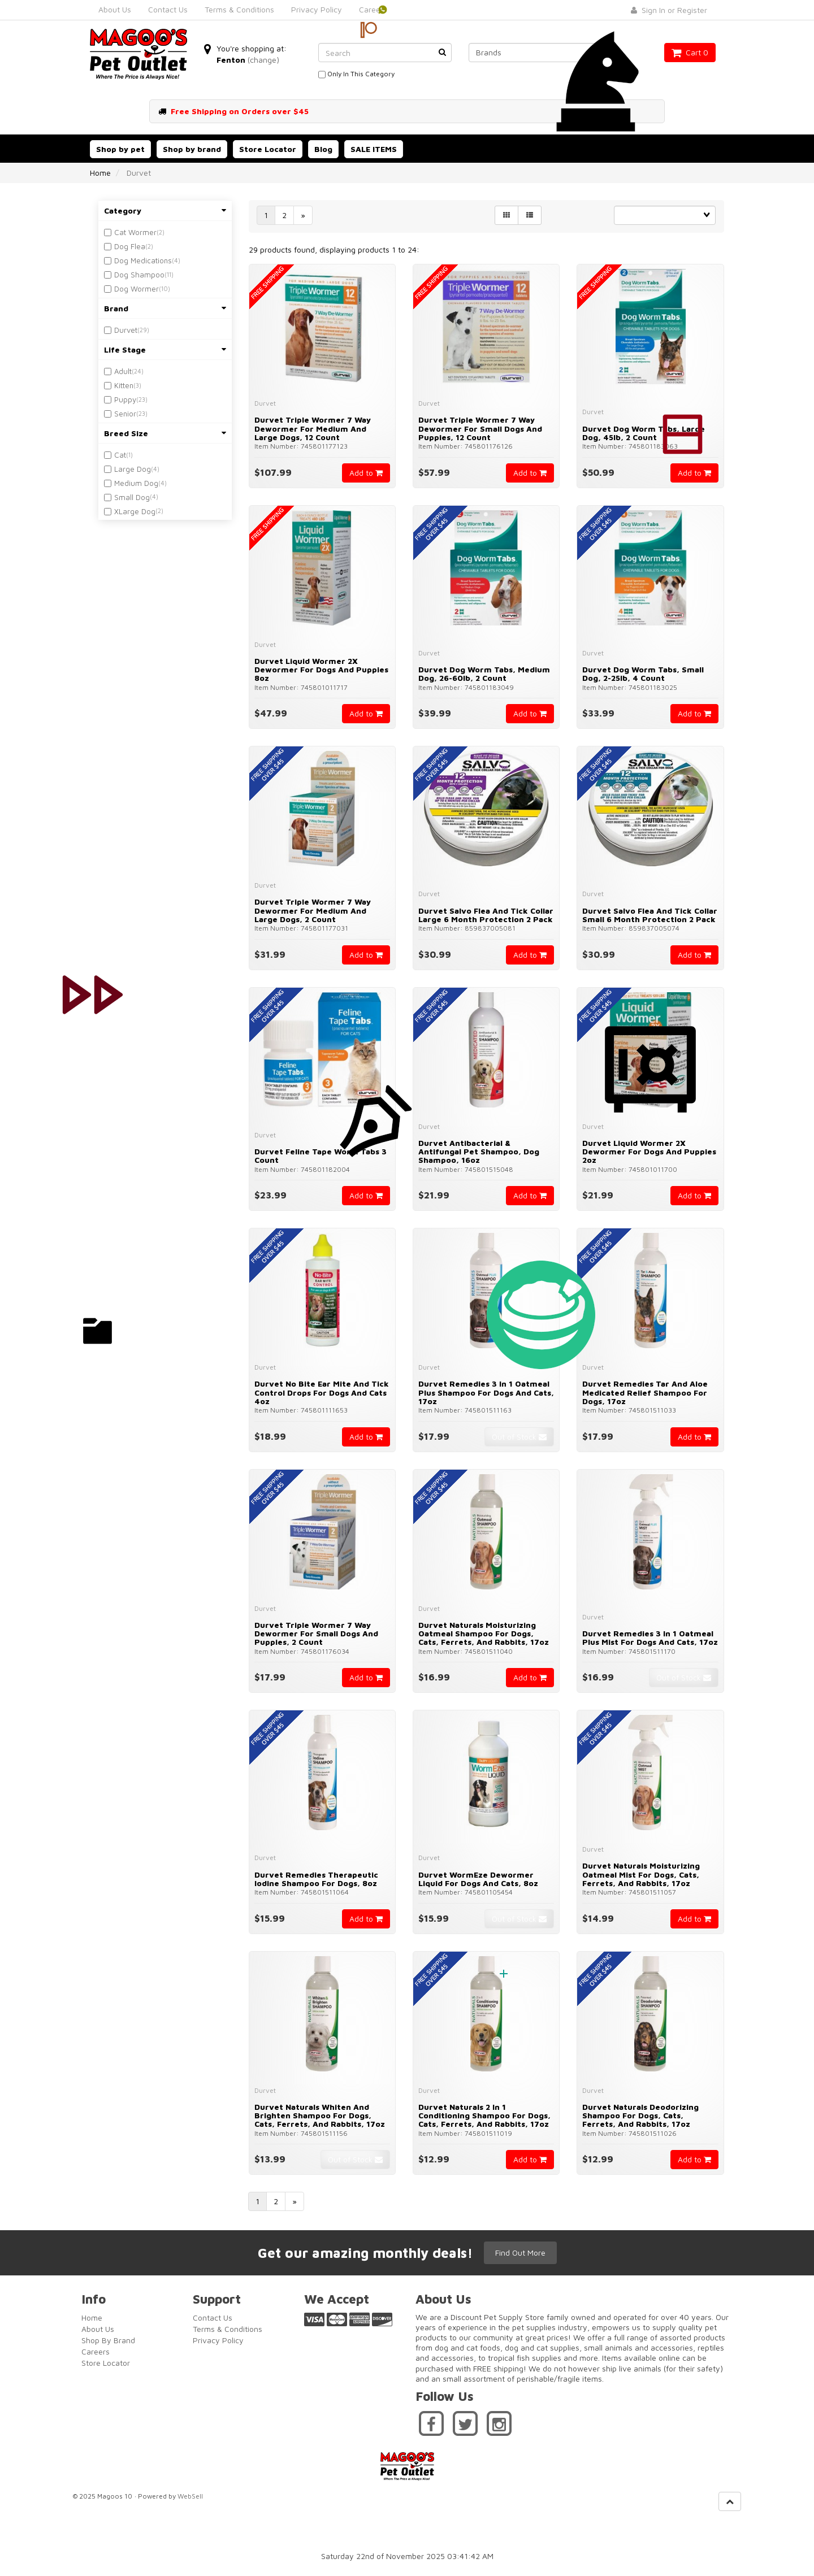  I want to click on switch to horizontal row layout, so click(682, 434).